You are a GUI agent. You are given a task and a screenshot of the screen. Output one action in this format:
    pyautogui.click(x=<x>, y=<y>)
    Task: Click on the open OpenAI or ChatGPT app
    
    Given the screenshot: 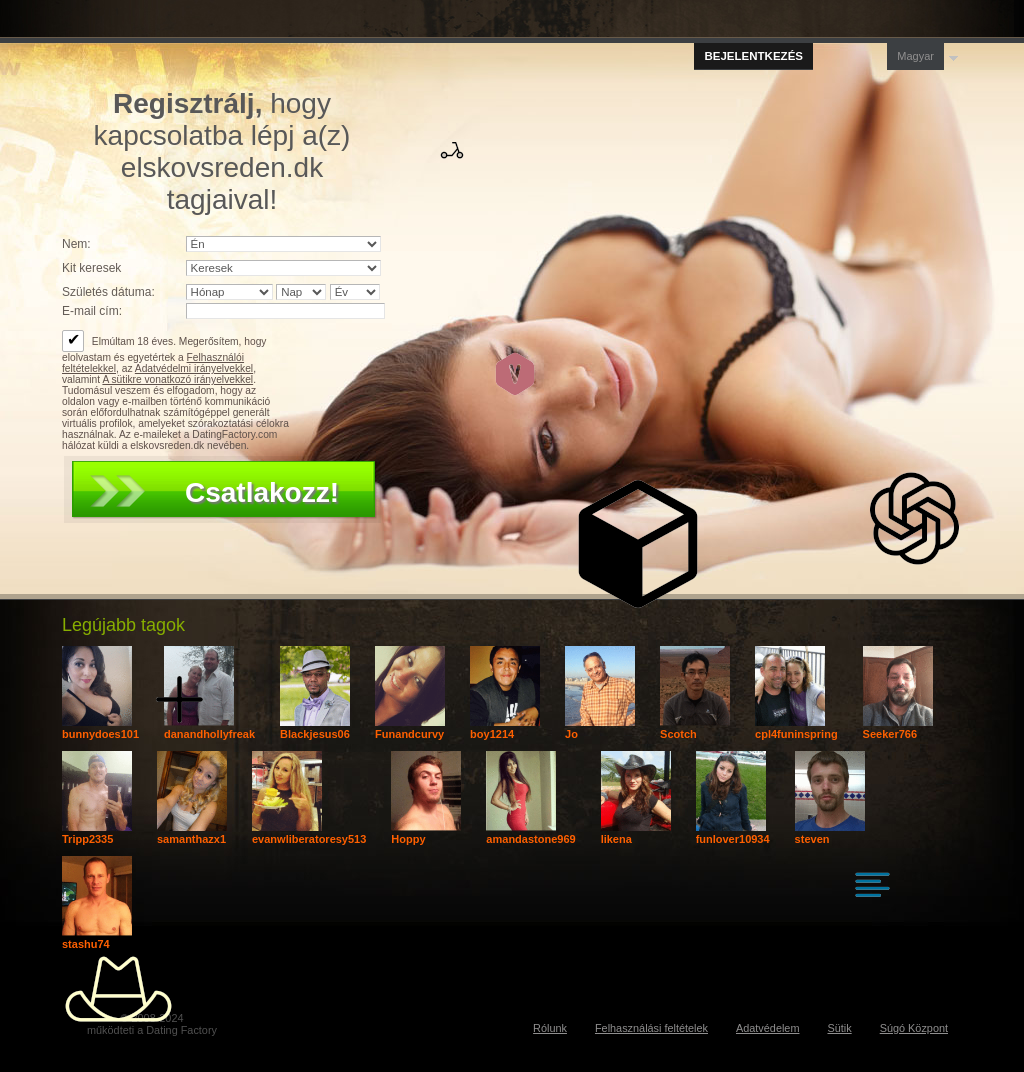 What is the action you would take?
    pyautogui.click(x=914, y=518)
    